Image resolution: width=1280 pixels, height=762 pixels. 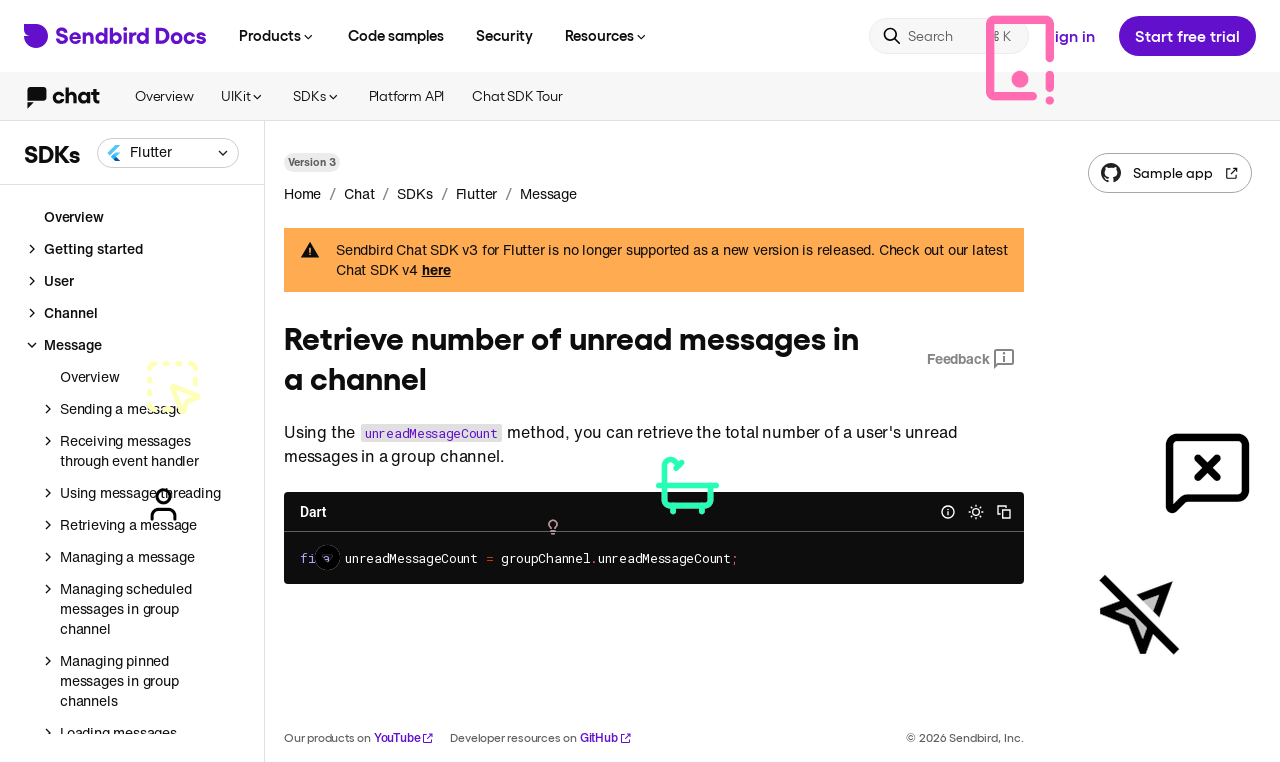 What do you see at coordinates (163, 504) in the screenshot?
I see `view your profile` at bounding box center [163, 504].